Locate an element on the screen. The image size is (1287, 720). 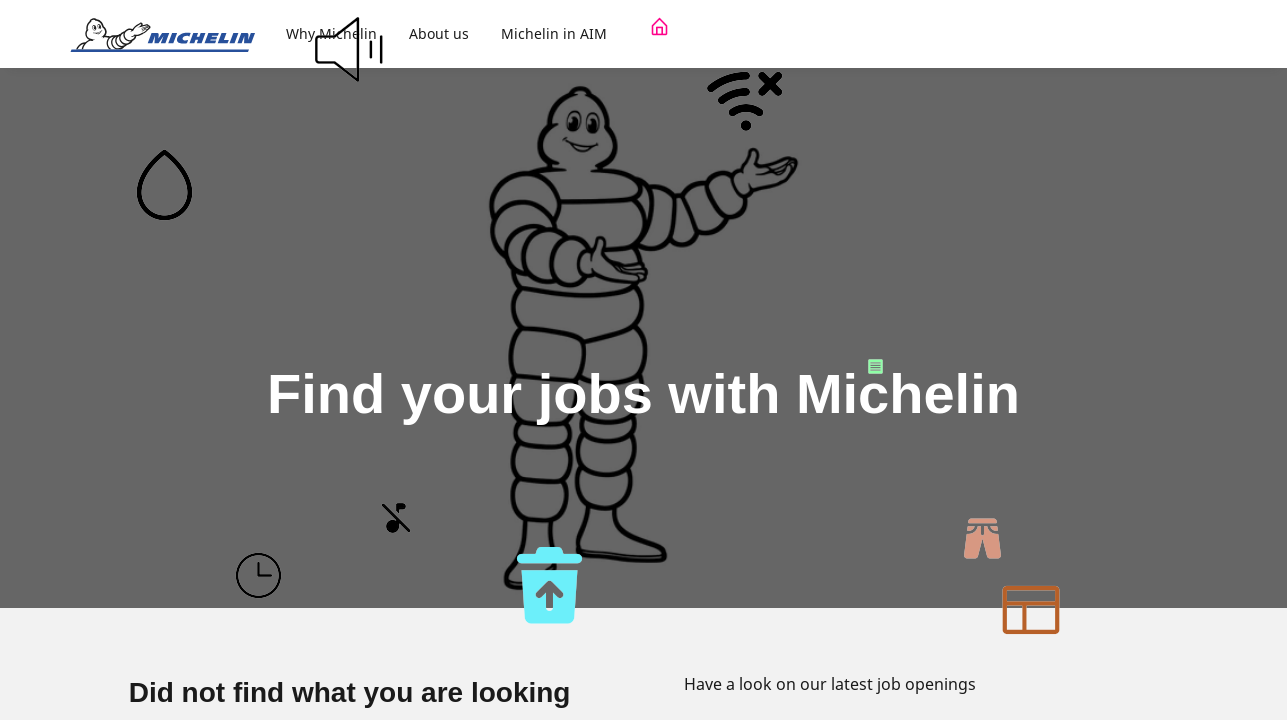
view time or clock settings is located at coordinates (258, 575).